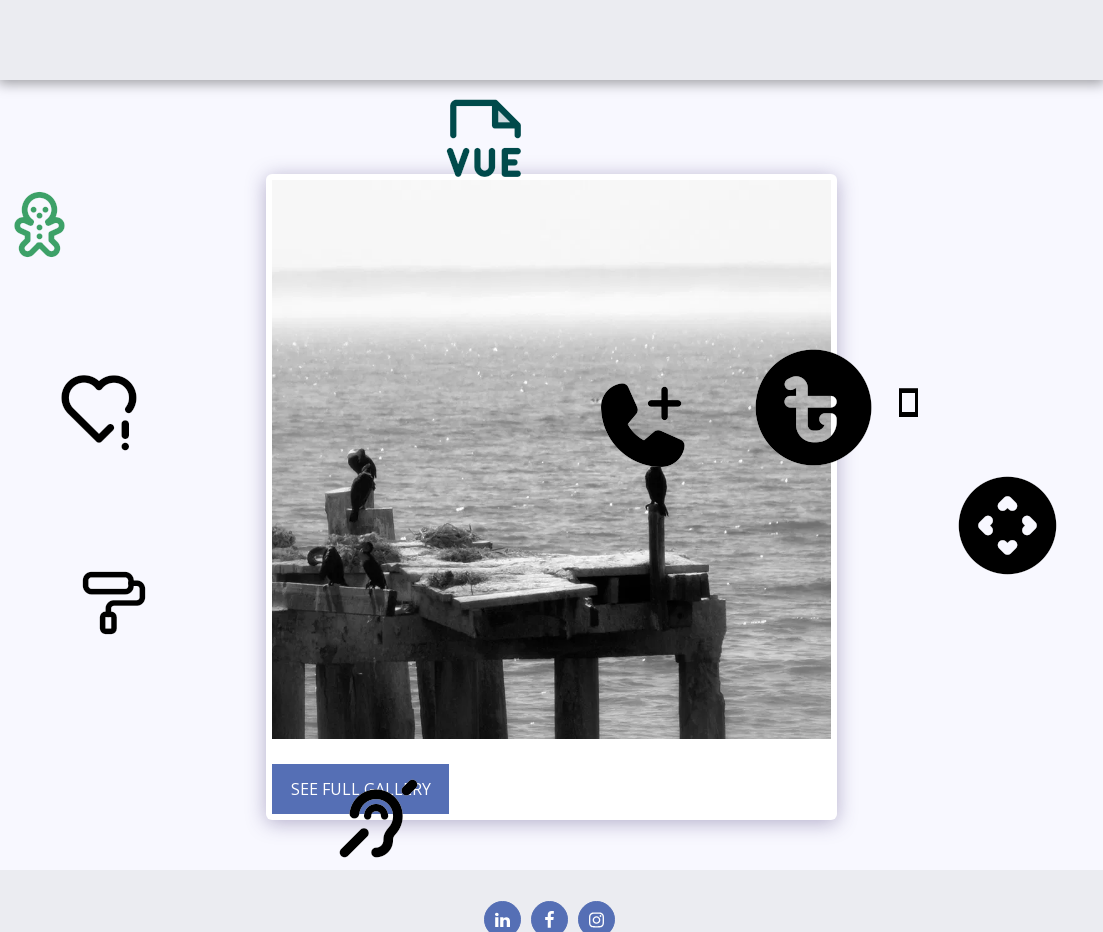 The height and width of the screenshot is (932, 1103). What do you see at coordinates (644, 423) in the screenshot?
I see `add a new contact` at bounding box center [644, 423].